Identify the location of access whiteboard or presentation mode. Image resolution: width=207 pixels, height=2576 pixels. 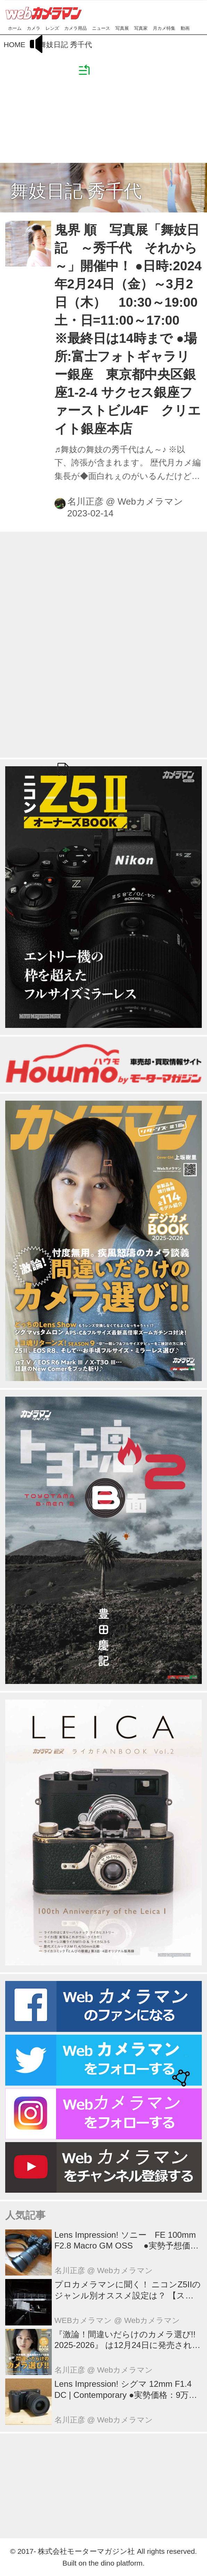
(108, 1163).